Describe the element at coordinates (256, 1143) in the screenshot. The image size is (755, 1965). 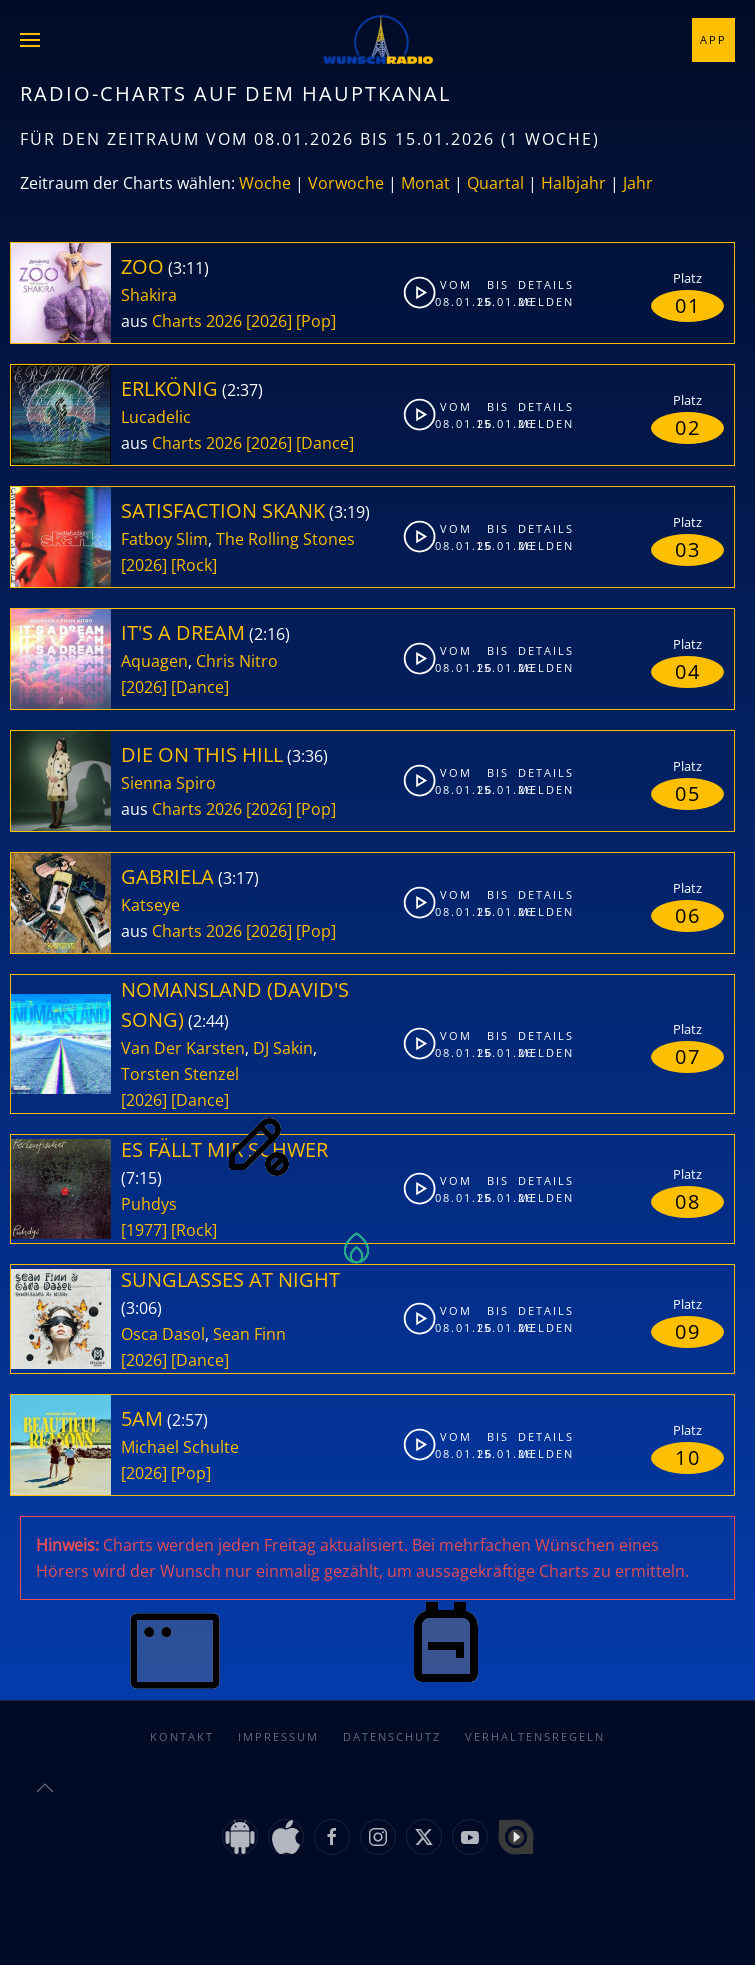
I see `cancel editing mode` at that location.